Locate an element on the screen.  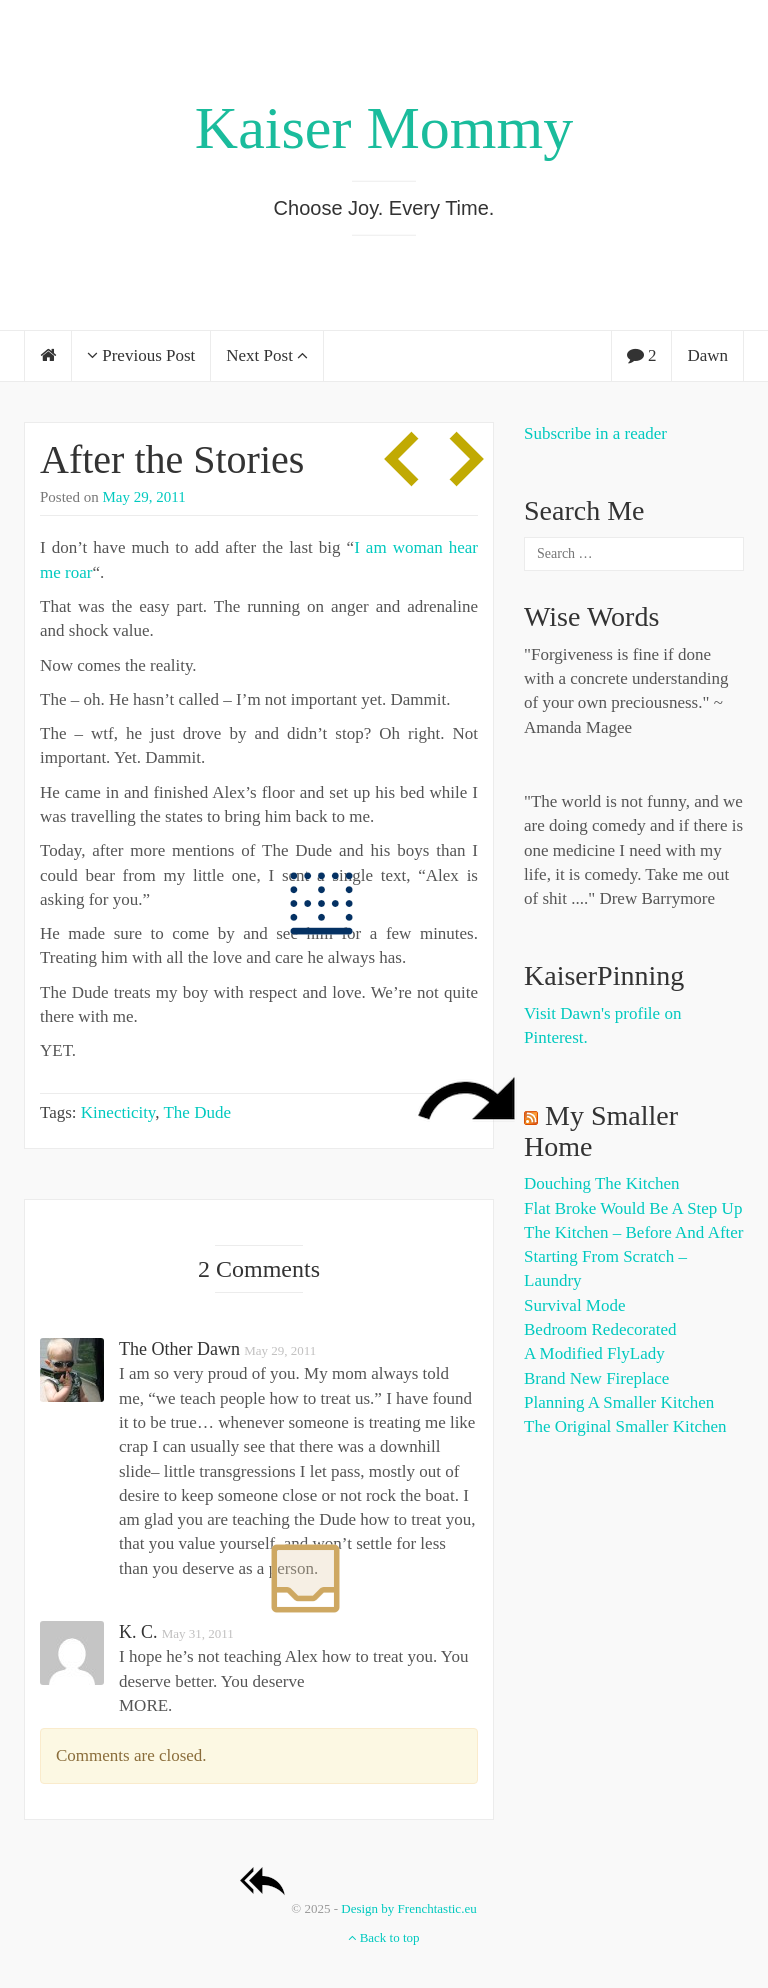
apply border to bottom edge of cell or element is located at coordinates (321, 903).